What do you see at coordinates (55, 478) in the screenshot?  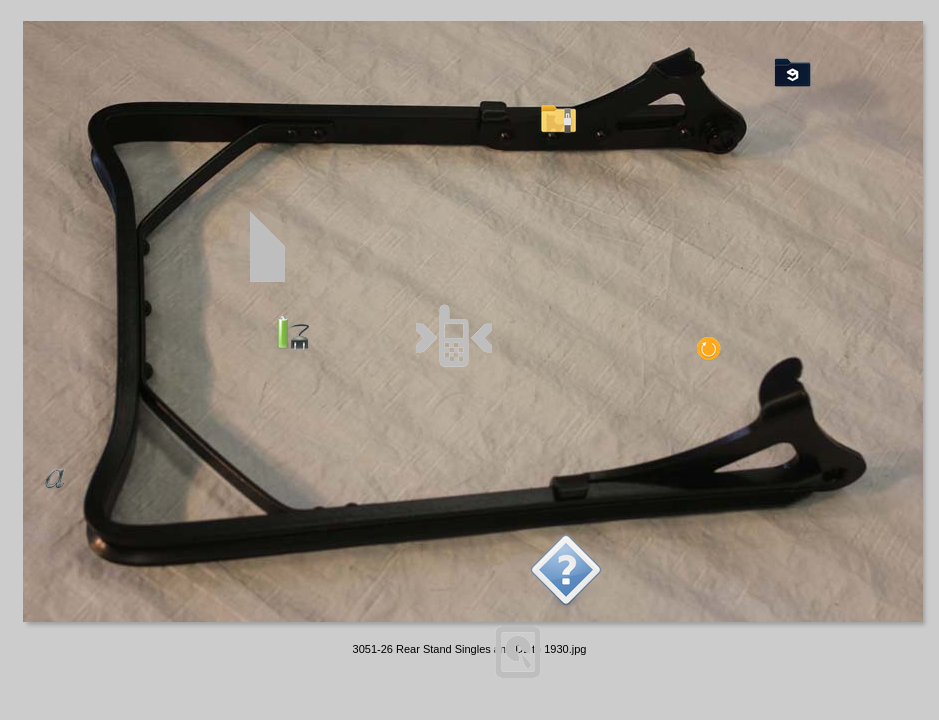 I see `apply italic formatting to selected text` at bounding box center [55, 478].